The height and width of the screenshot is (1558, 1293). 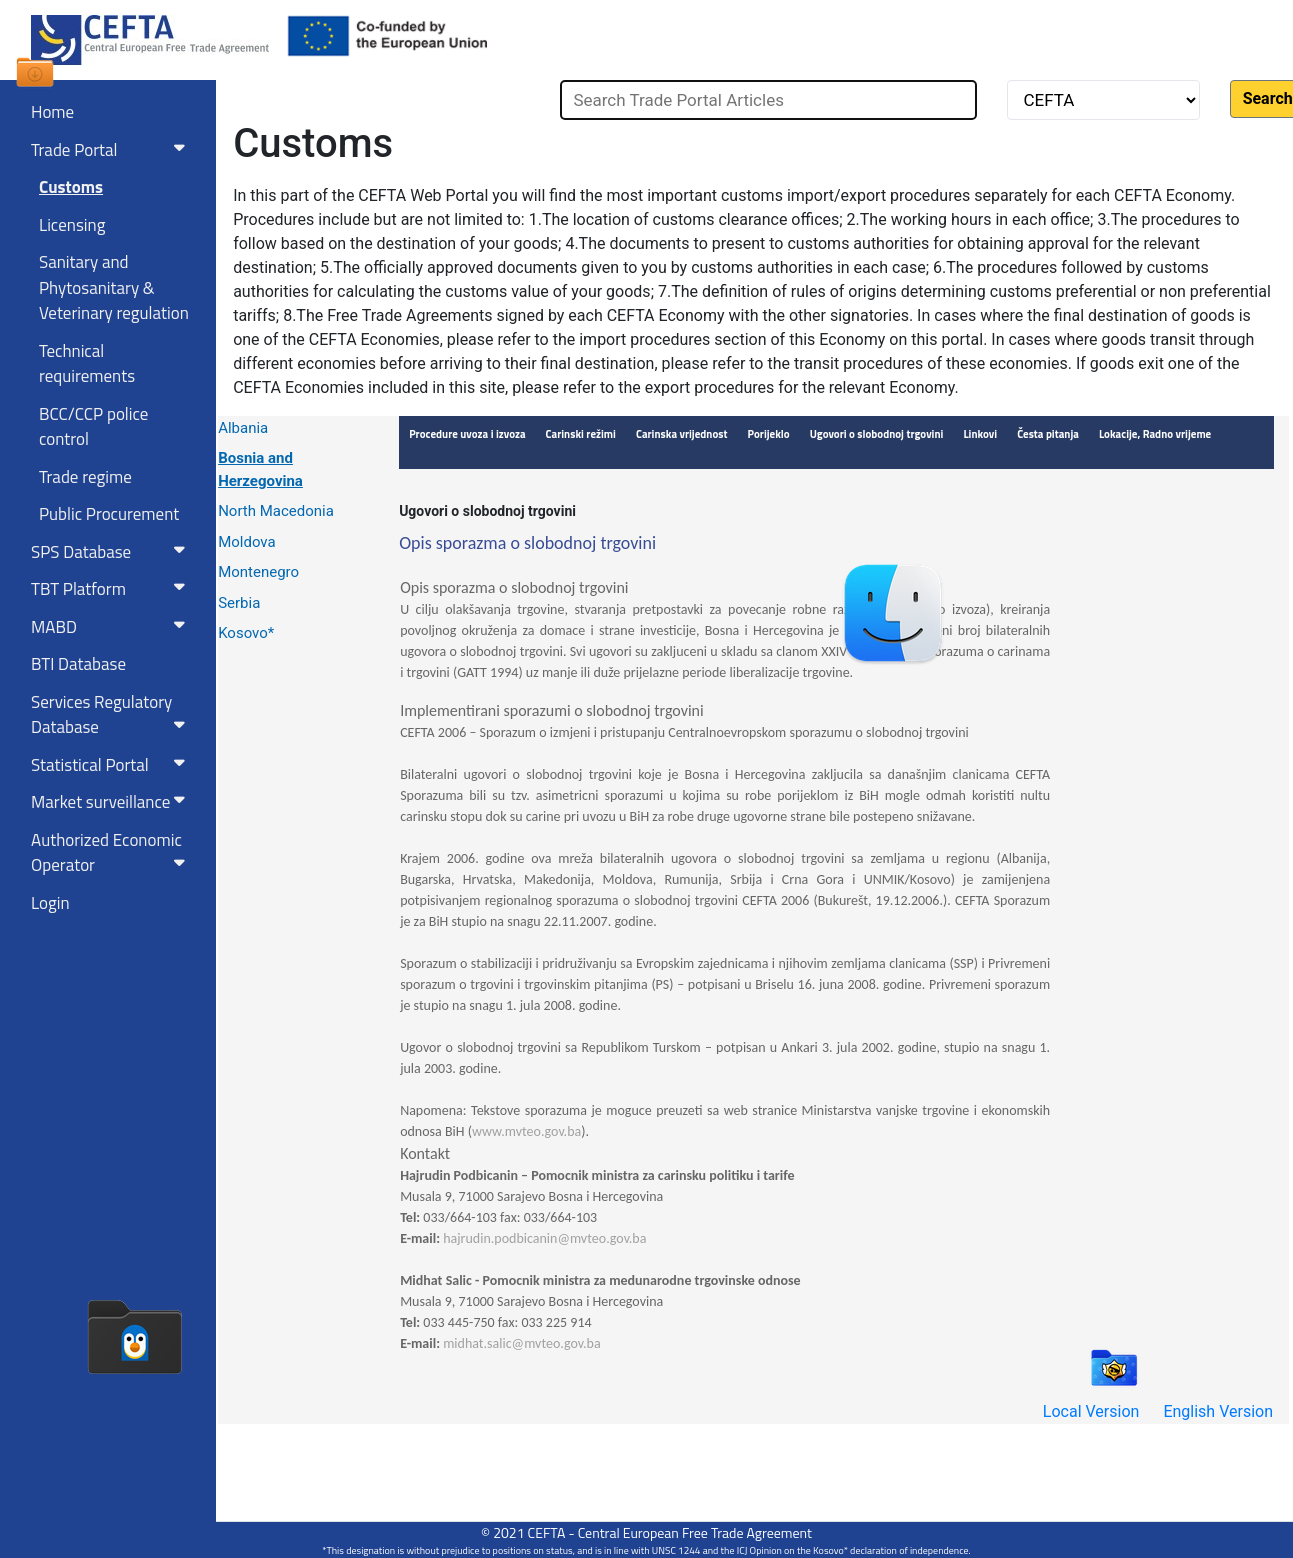 I want to click on access your downloads folder, so click(x=35, y=72).